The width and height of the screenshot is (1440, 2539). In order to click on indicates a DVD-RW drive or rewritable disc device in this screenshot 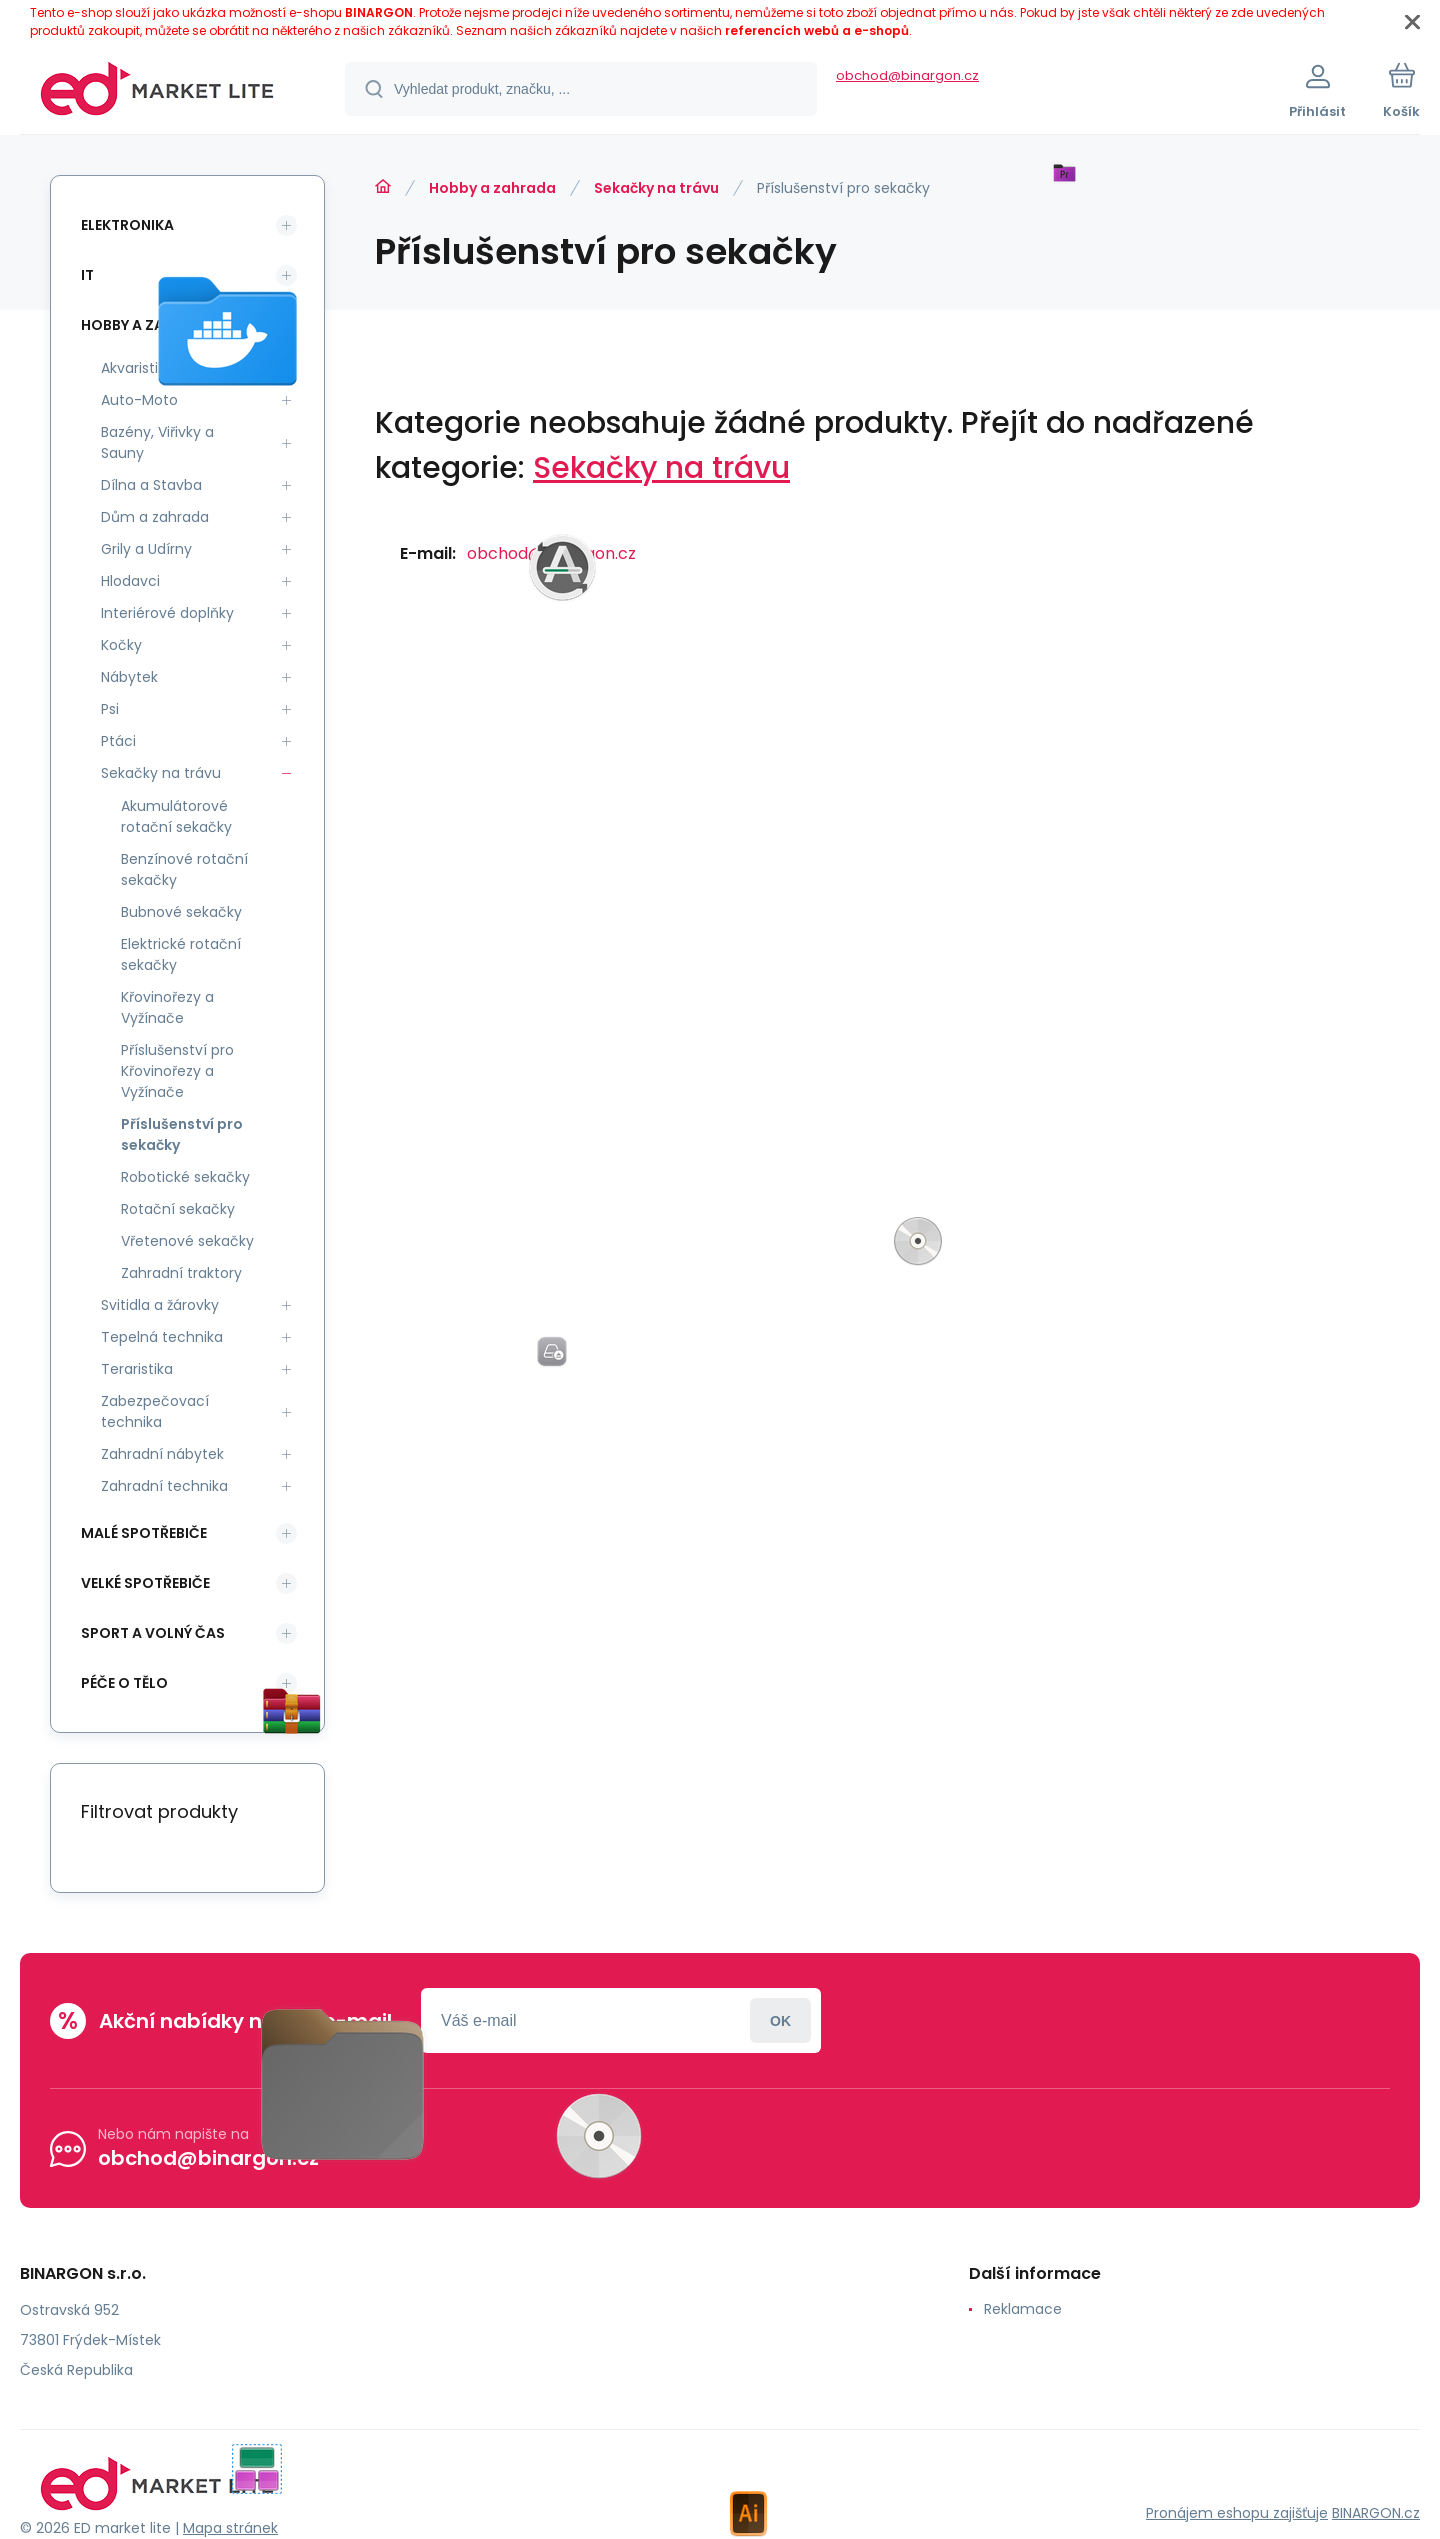, I will do `click(918, 1241)`.